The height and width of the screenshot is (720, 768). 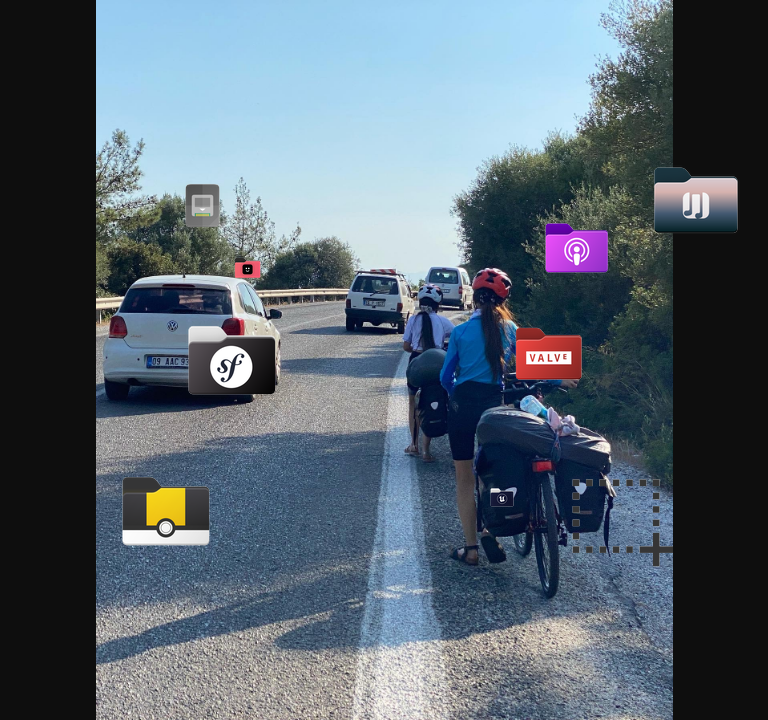 I want to click on open your indie music folder, so click(x=695, y=202).